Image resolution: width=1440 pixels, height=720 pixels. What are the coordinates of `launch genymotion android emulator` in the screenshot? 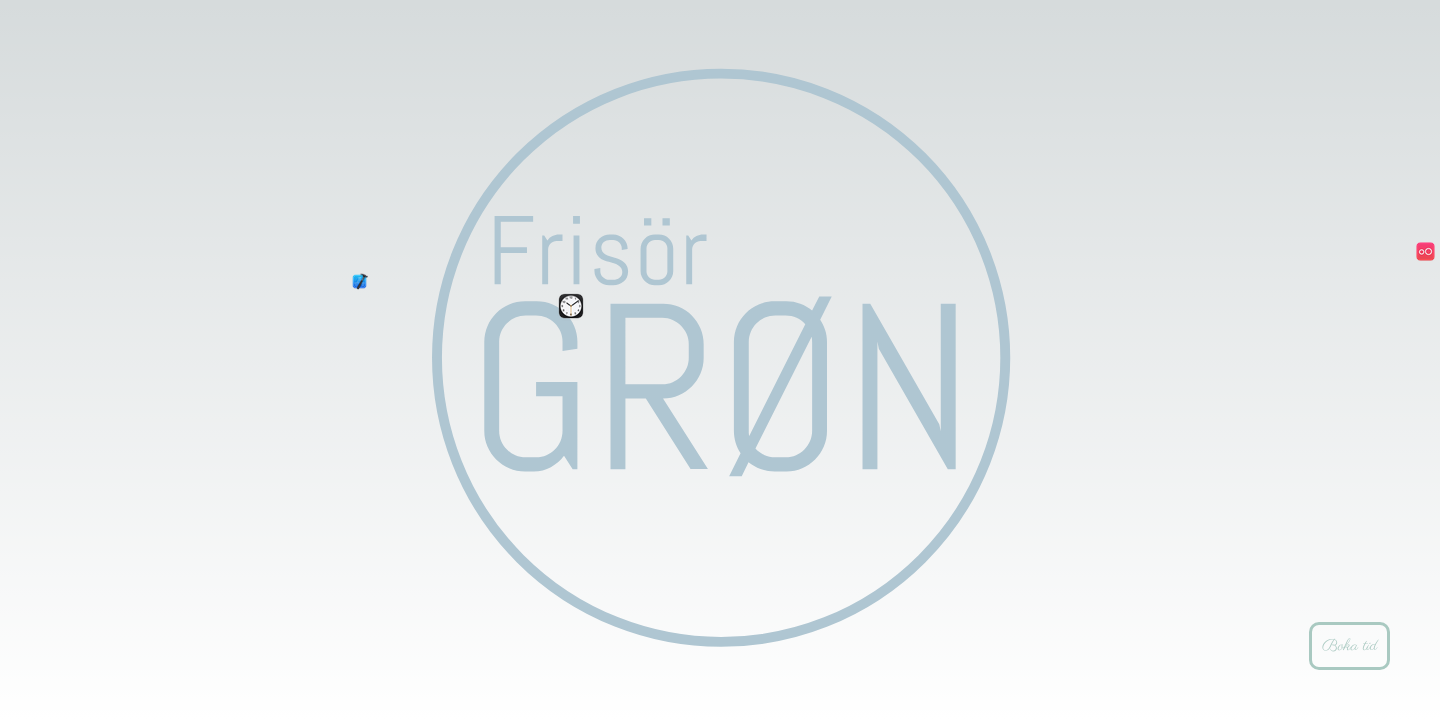 It's located at (1425, 251).